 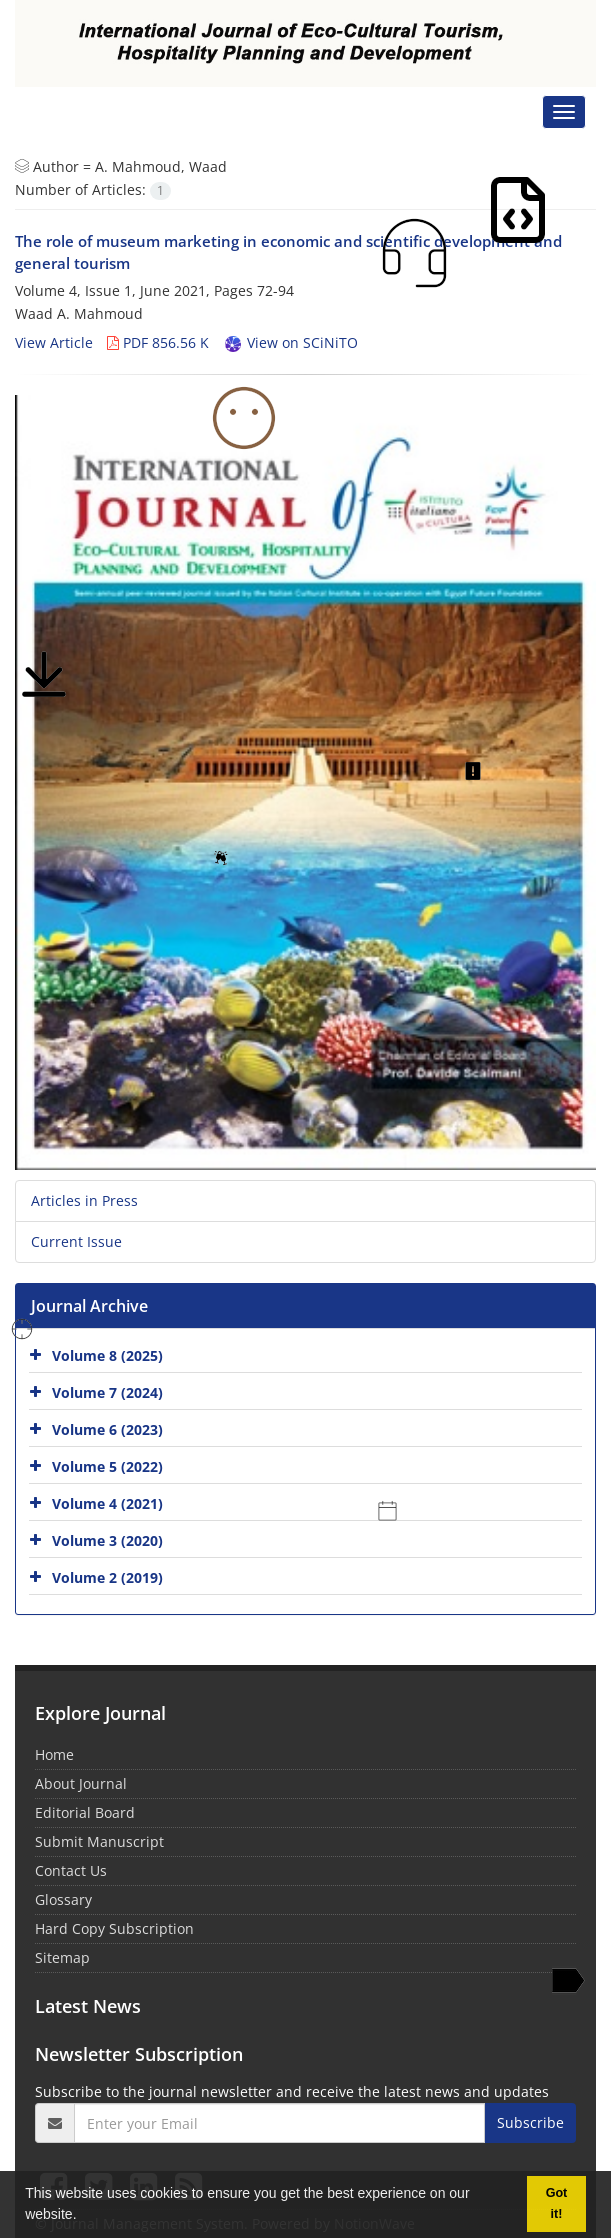 I want to click on add or manage labels for organization, so click(x=567, y=1980).